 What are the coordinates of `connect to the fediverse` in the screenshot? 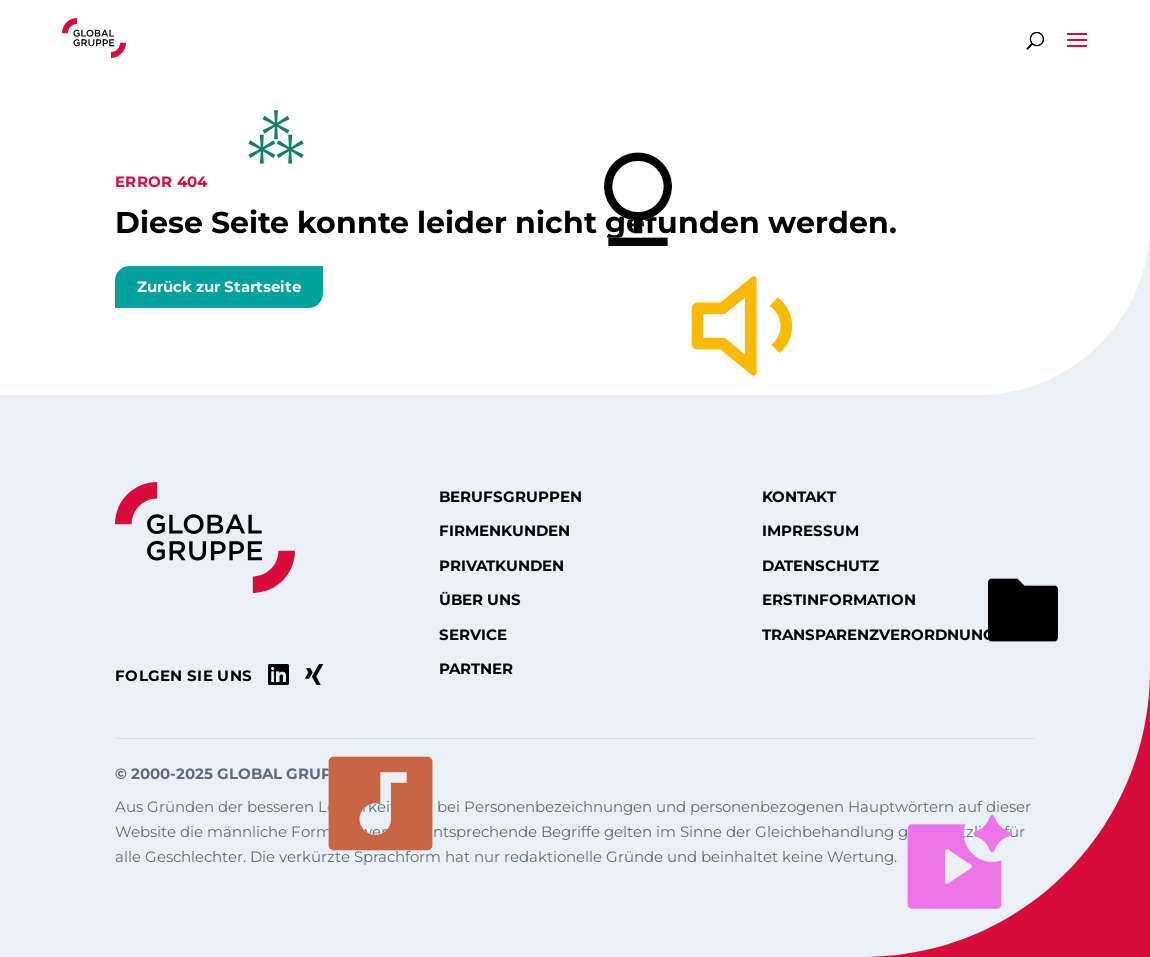 It's located at (276, 138).